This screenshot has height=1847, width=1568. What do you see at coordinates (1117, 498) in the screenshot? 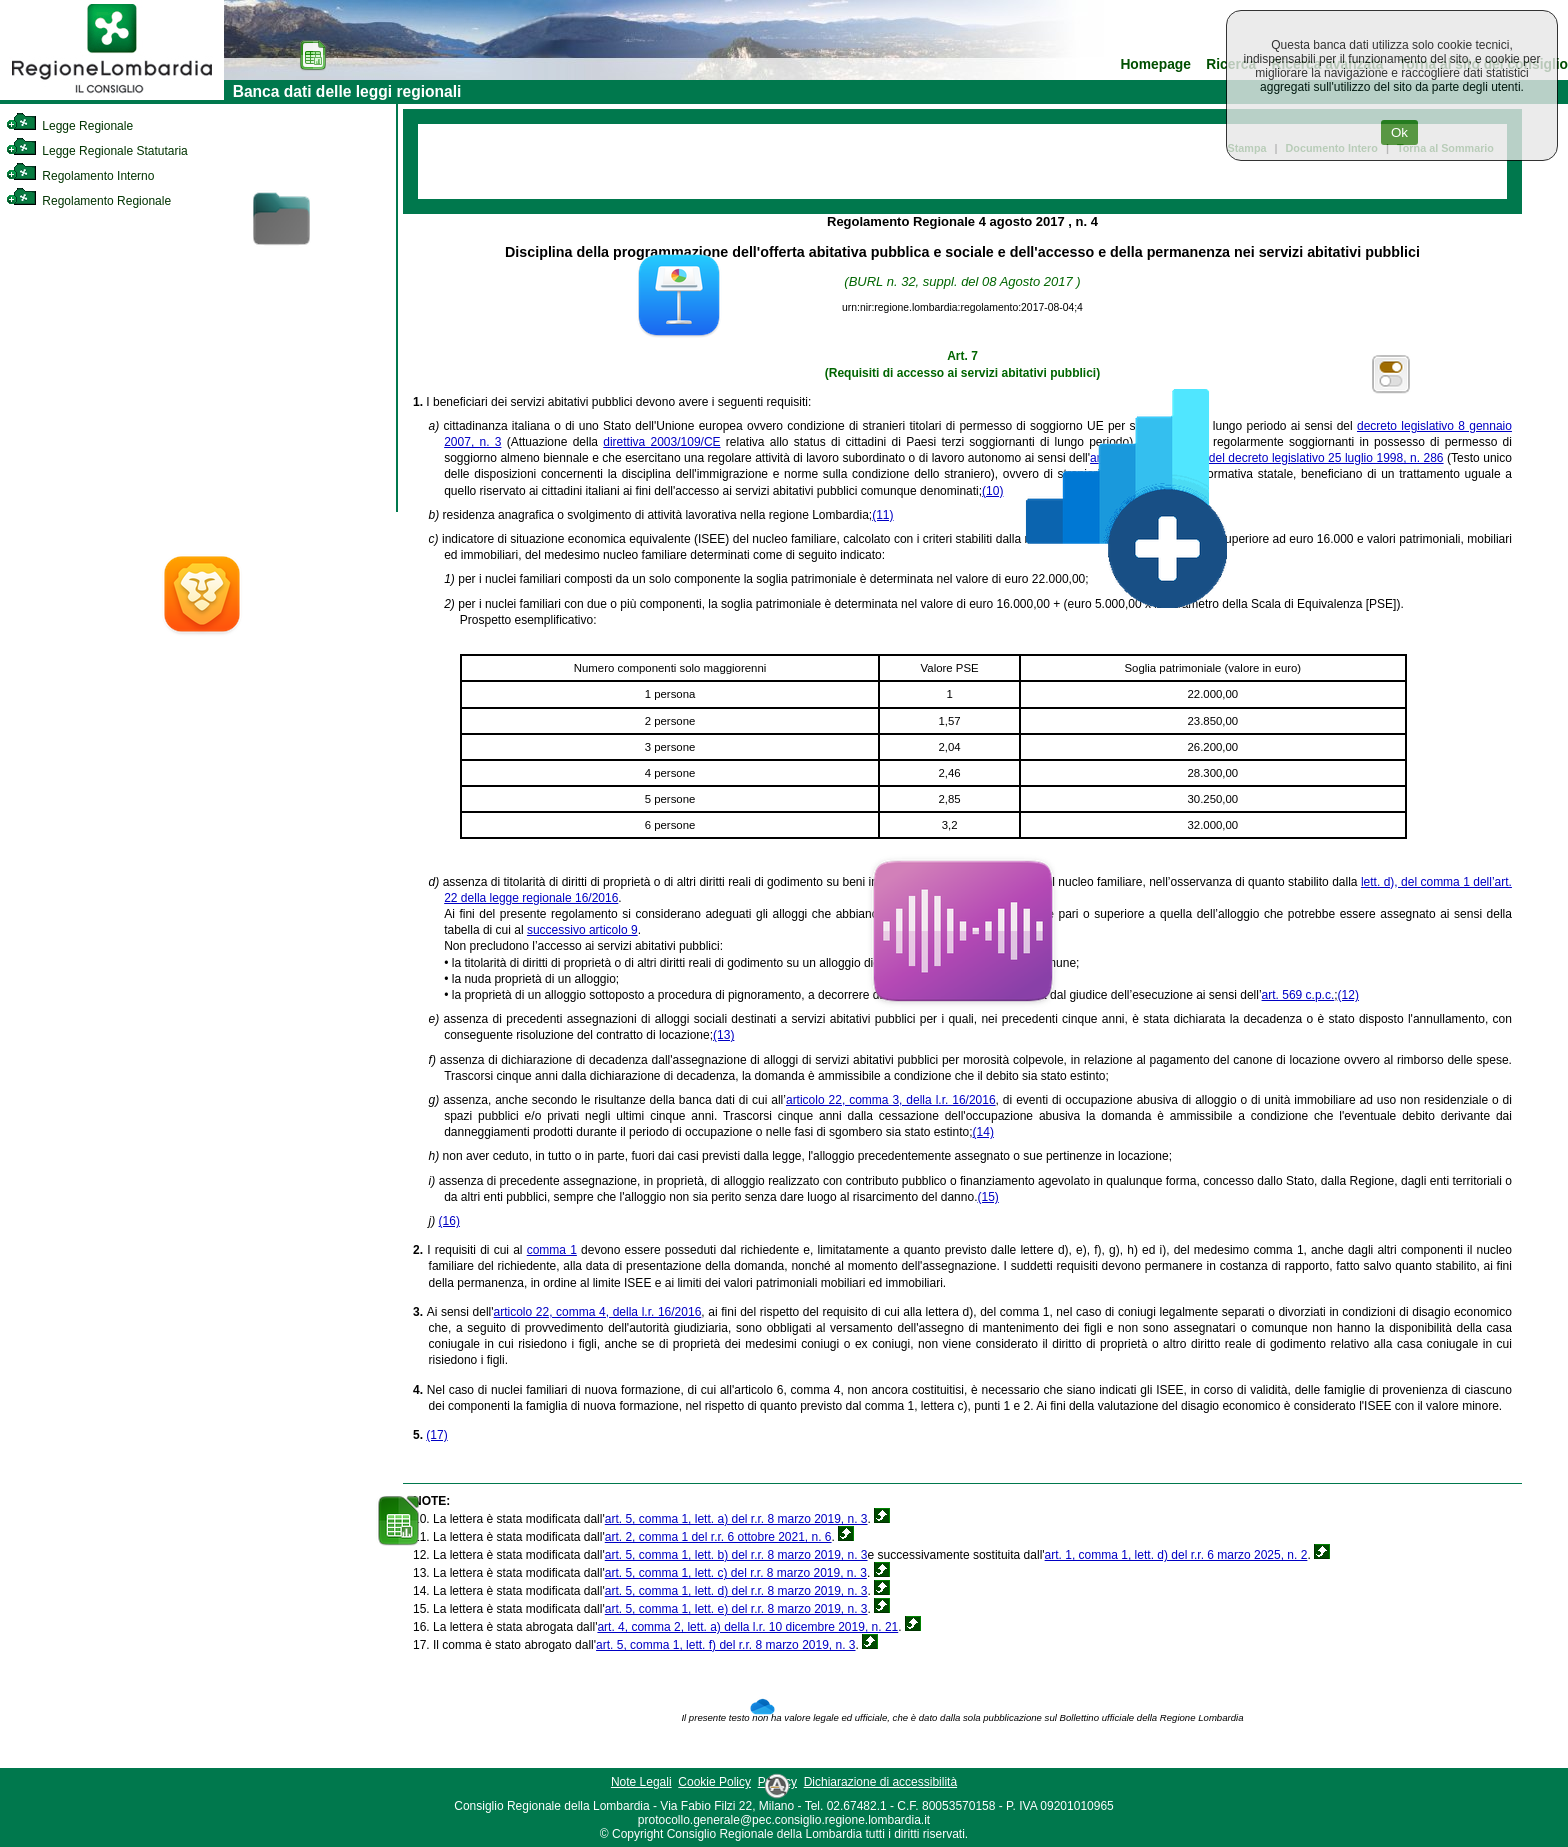
I see `open the plans app` at bounding box center [1117, 498].